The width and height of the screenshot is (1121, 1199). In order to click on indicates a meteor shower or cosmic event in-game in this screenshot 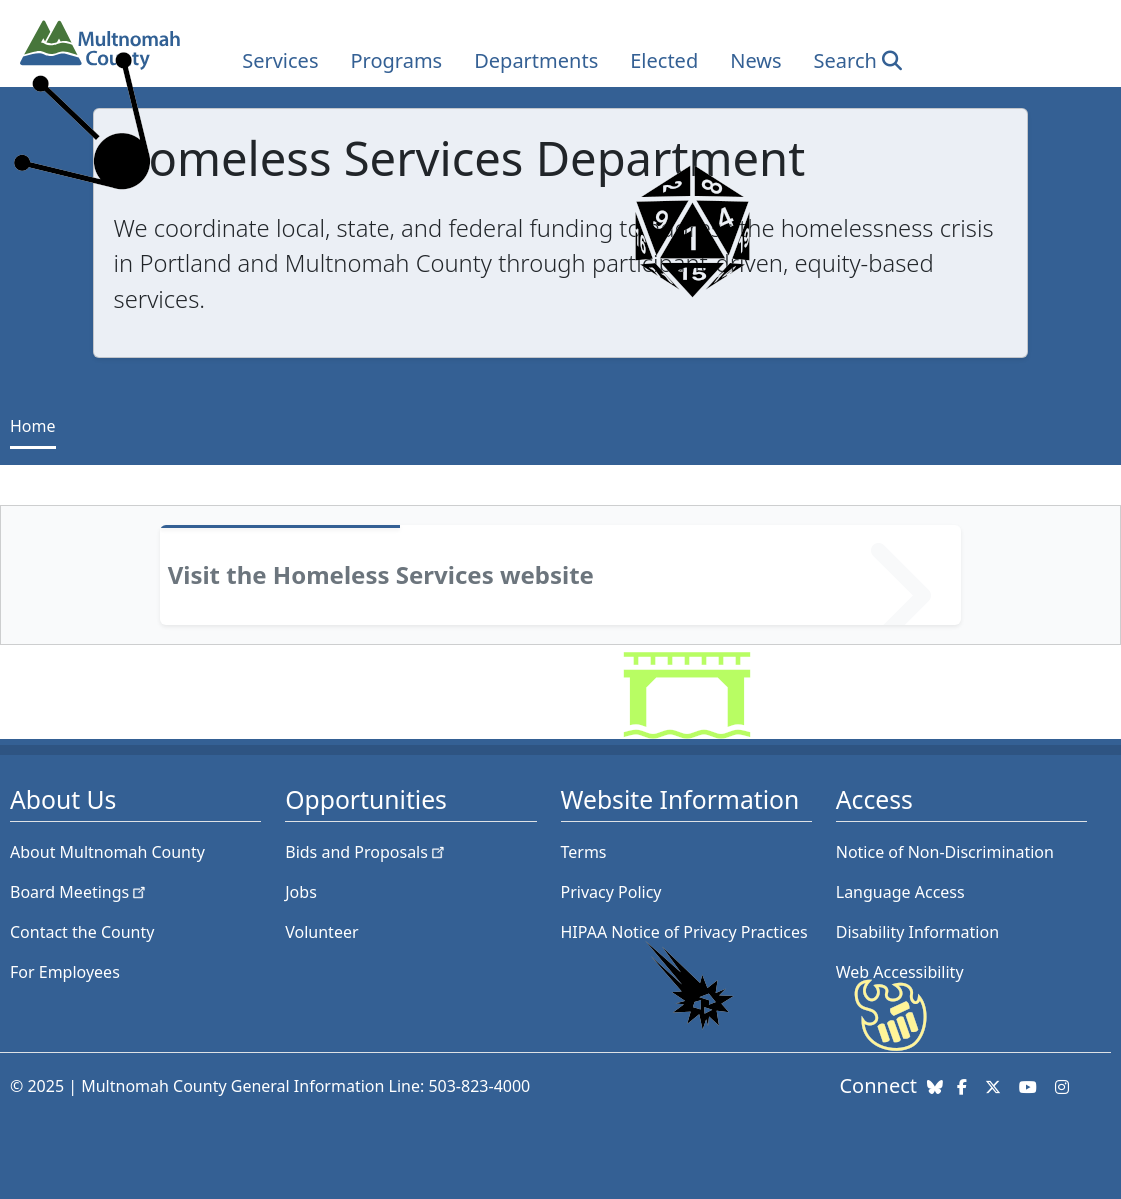, I will do `click(689, 986)`.